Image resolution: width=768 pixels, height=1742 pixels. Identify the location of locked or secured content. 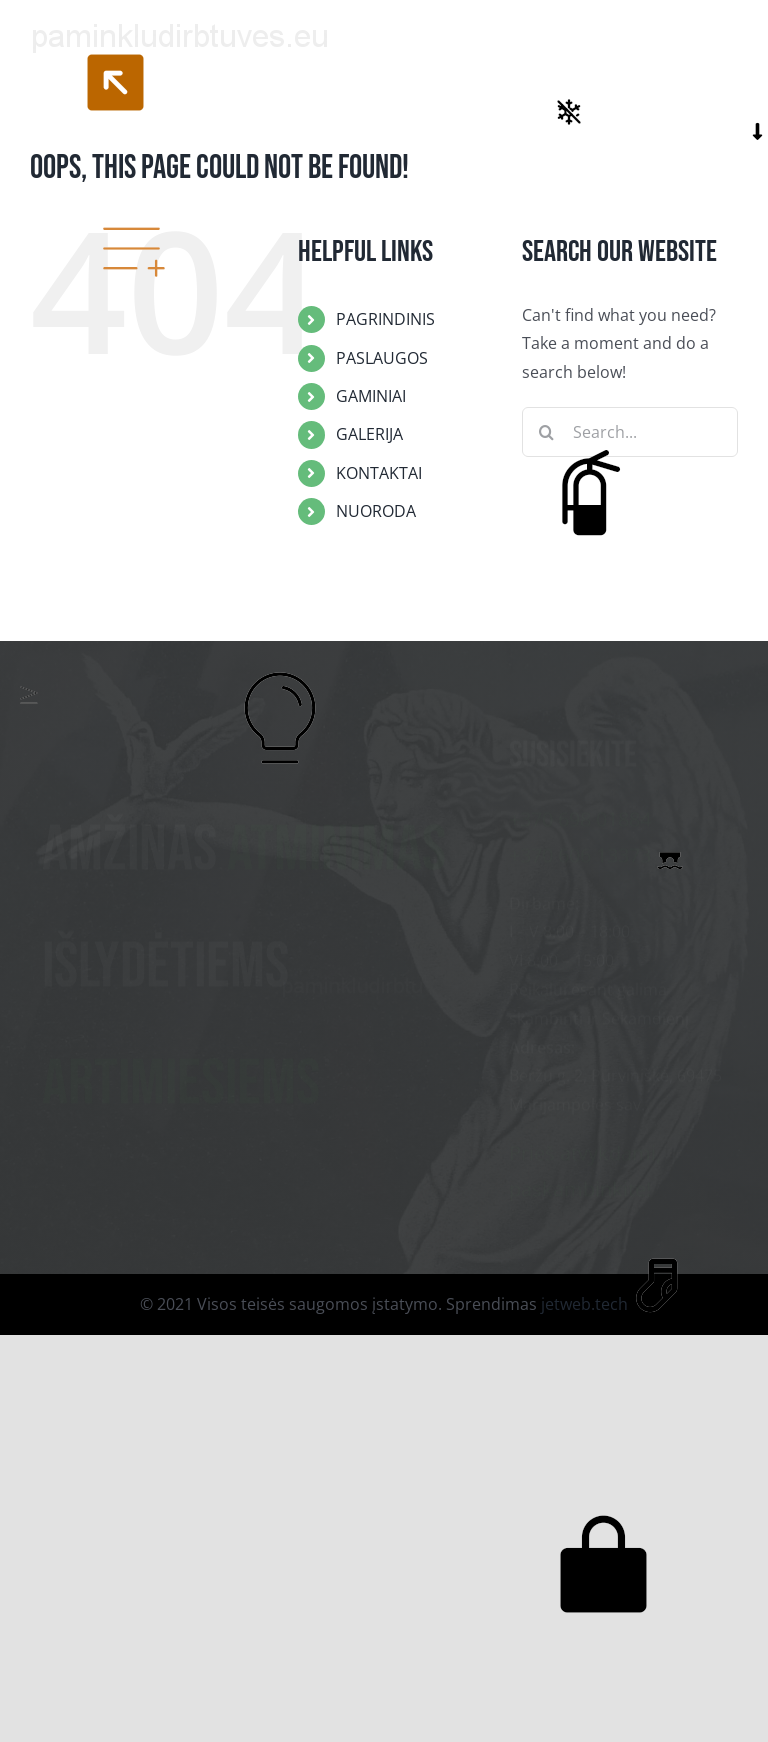
(603, 1569).